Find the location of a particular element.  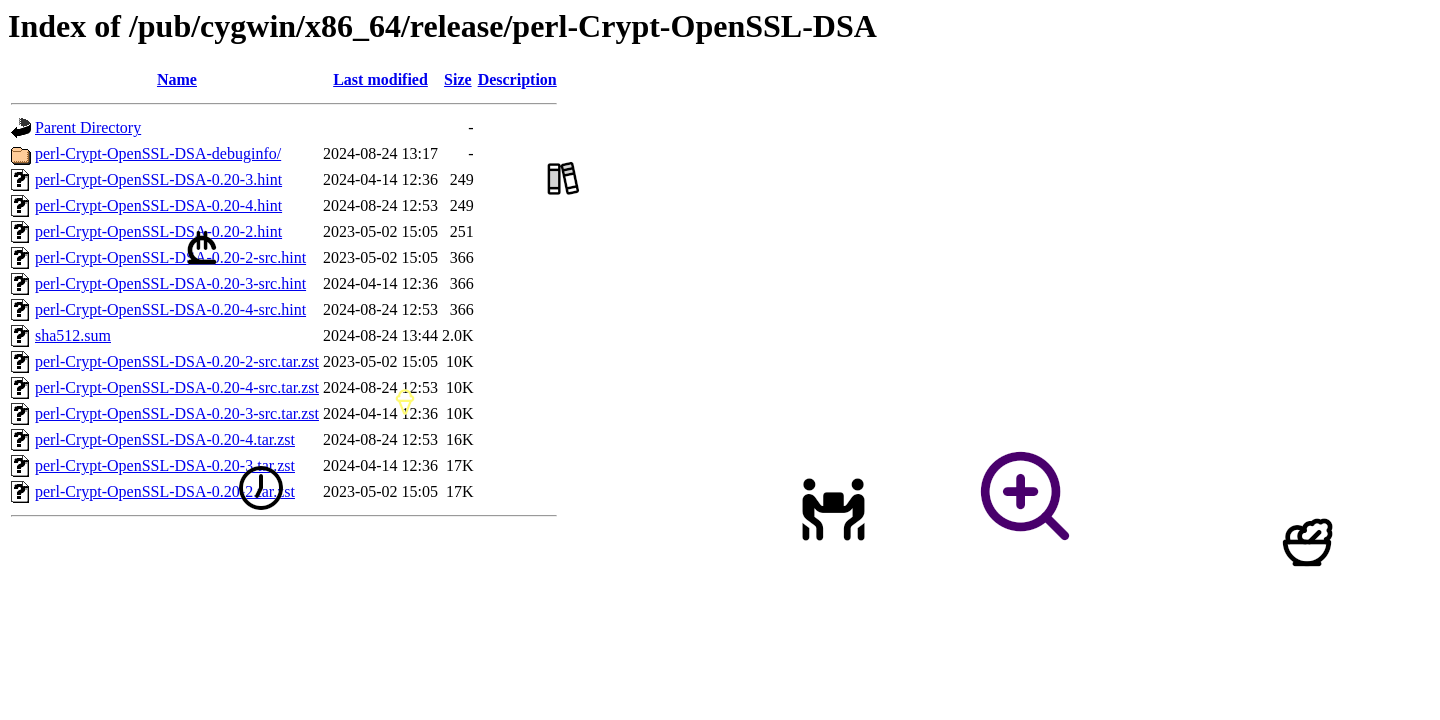

zoom in on content or image is located at coordinates (1025, 496).